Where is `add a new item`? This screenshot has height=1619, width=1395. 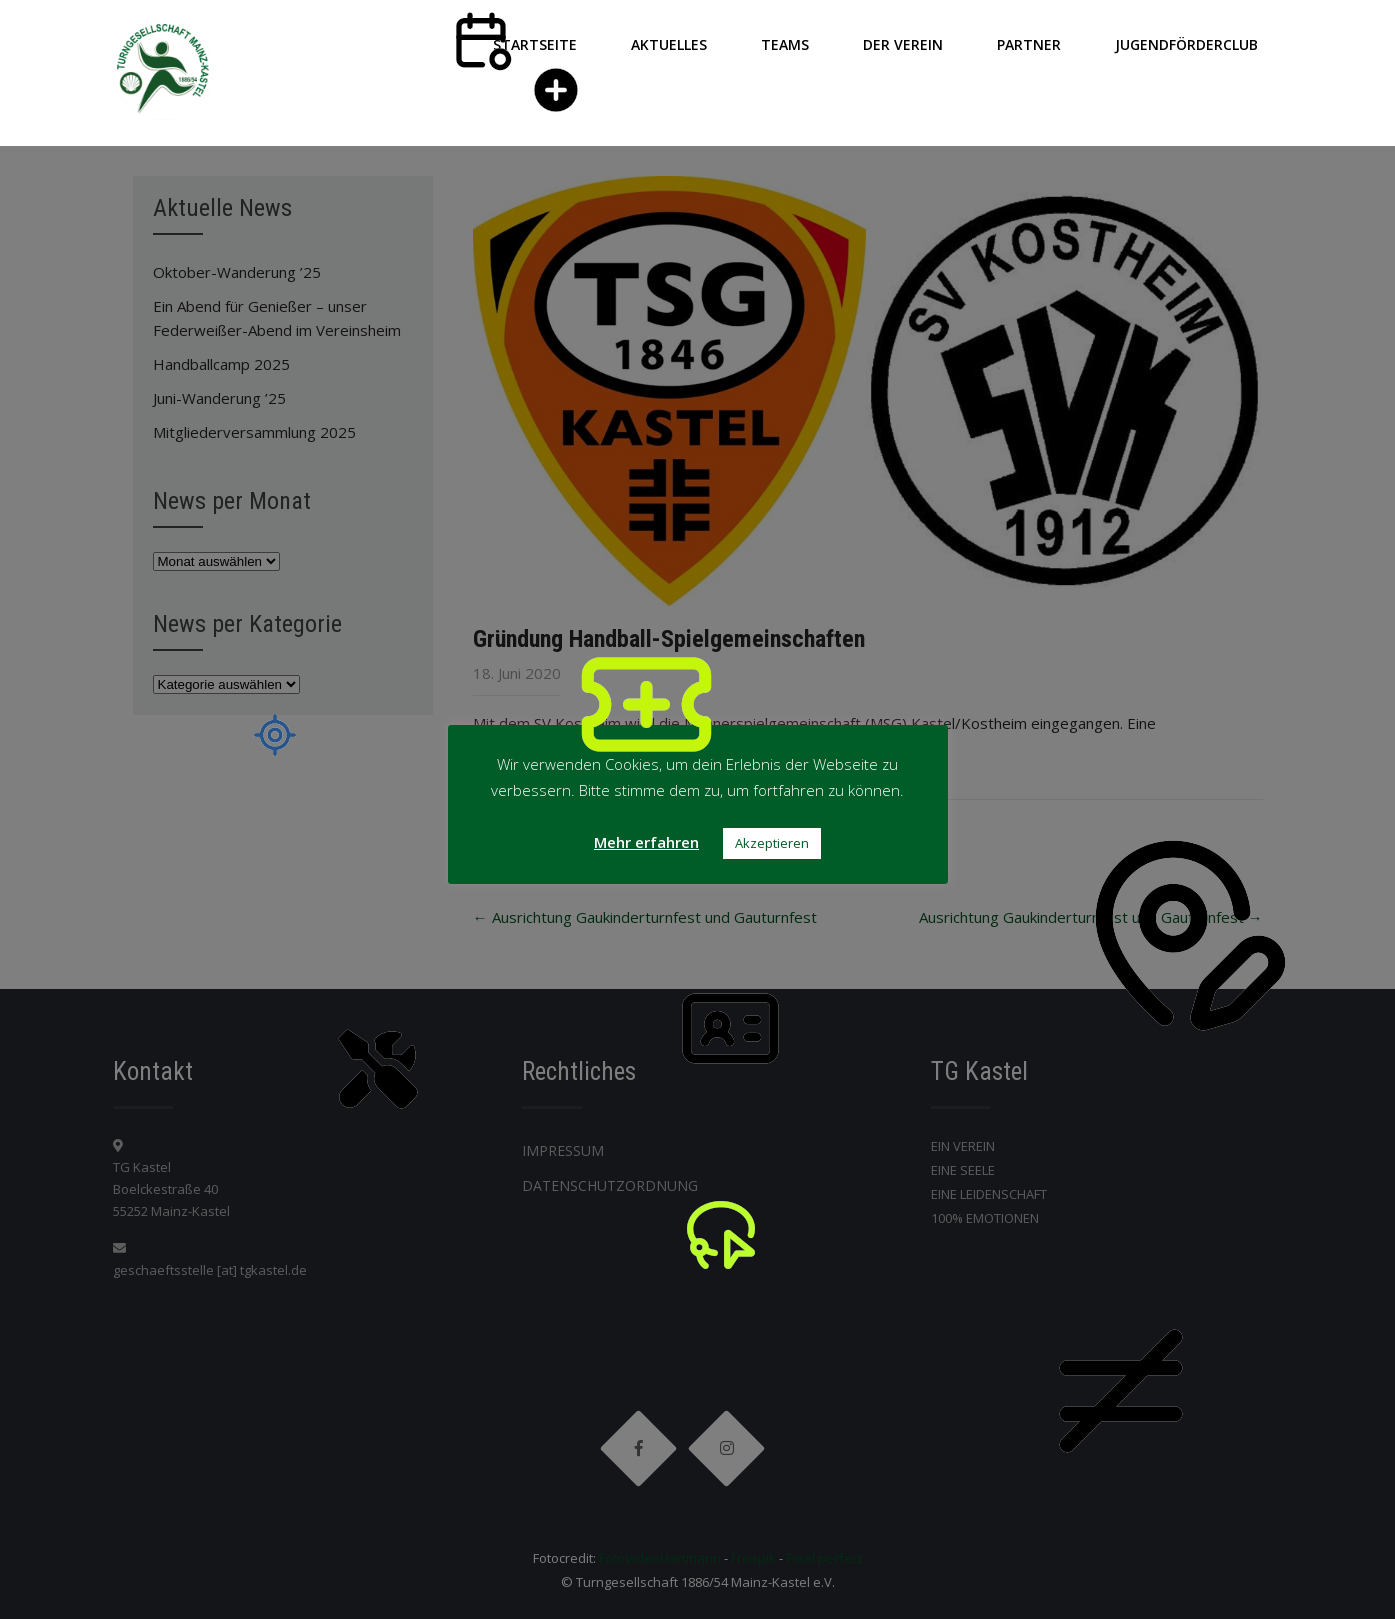
add a new item is located at coordinates (556, 90).